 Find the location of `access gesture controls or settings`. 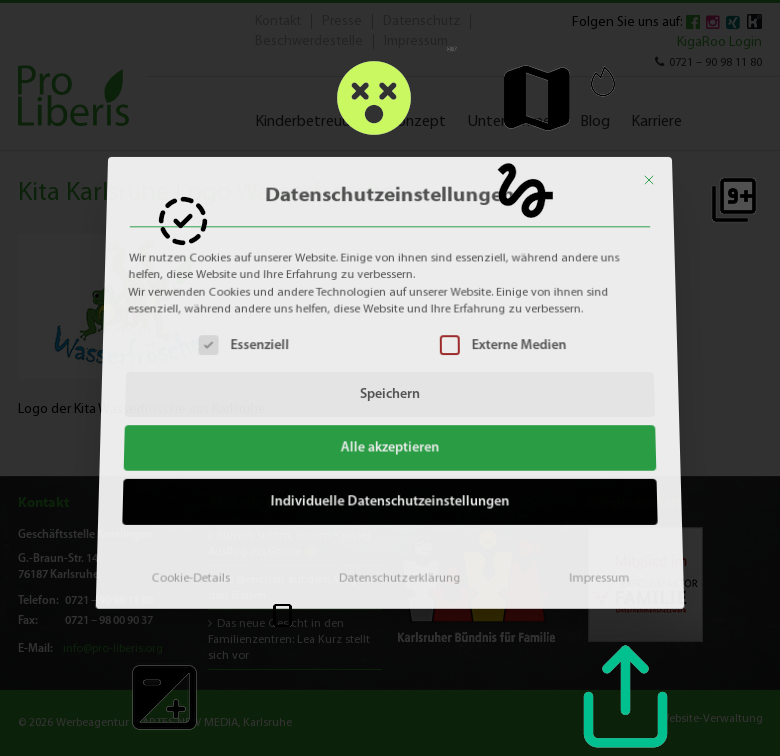

access gesture controls or settings is located at coordinates (525, 190).